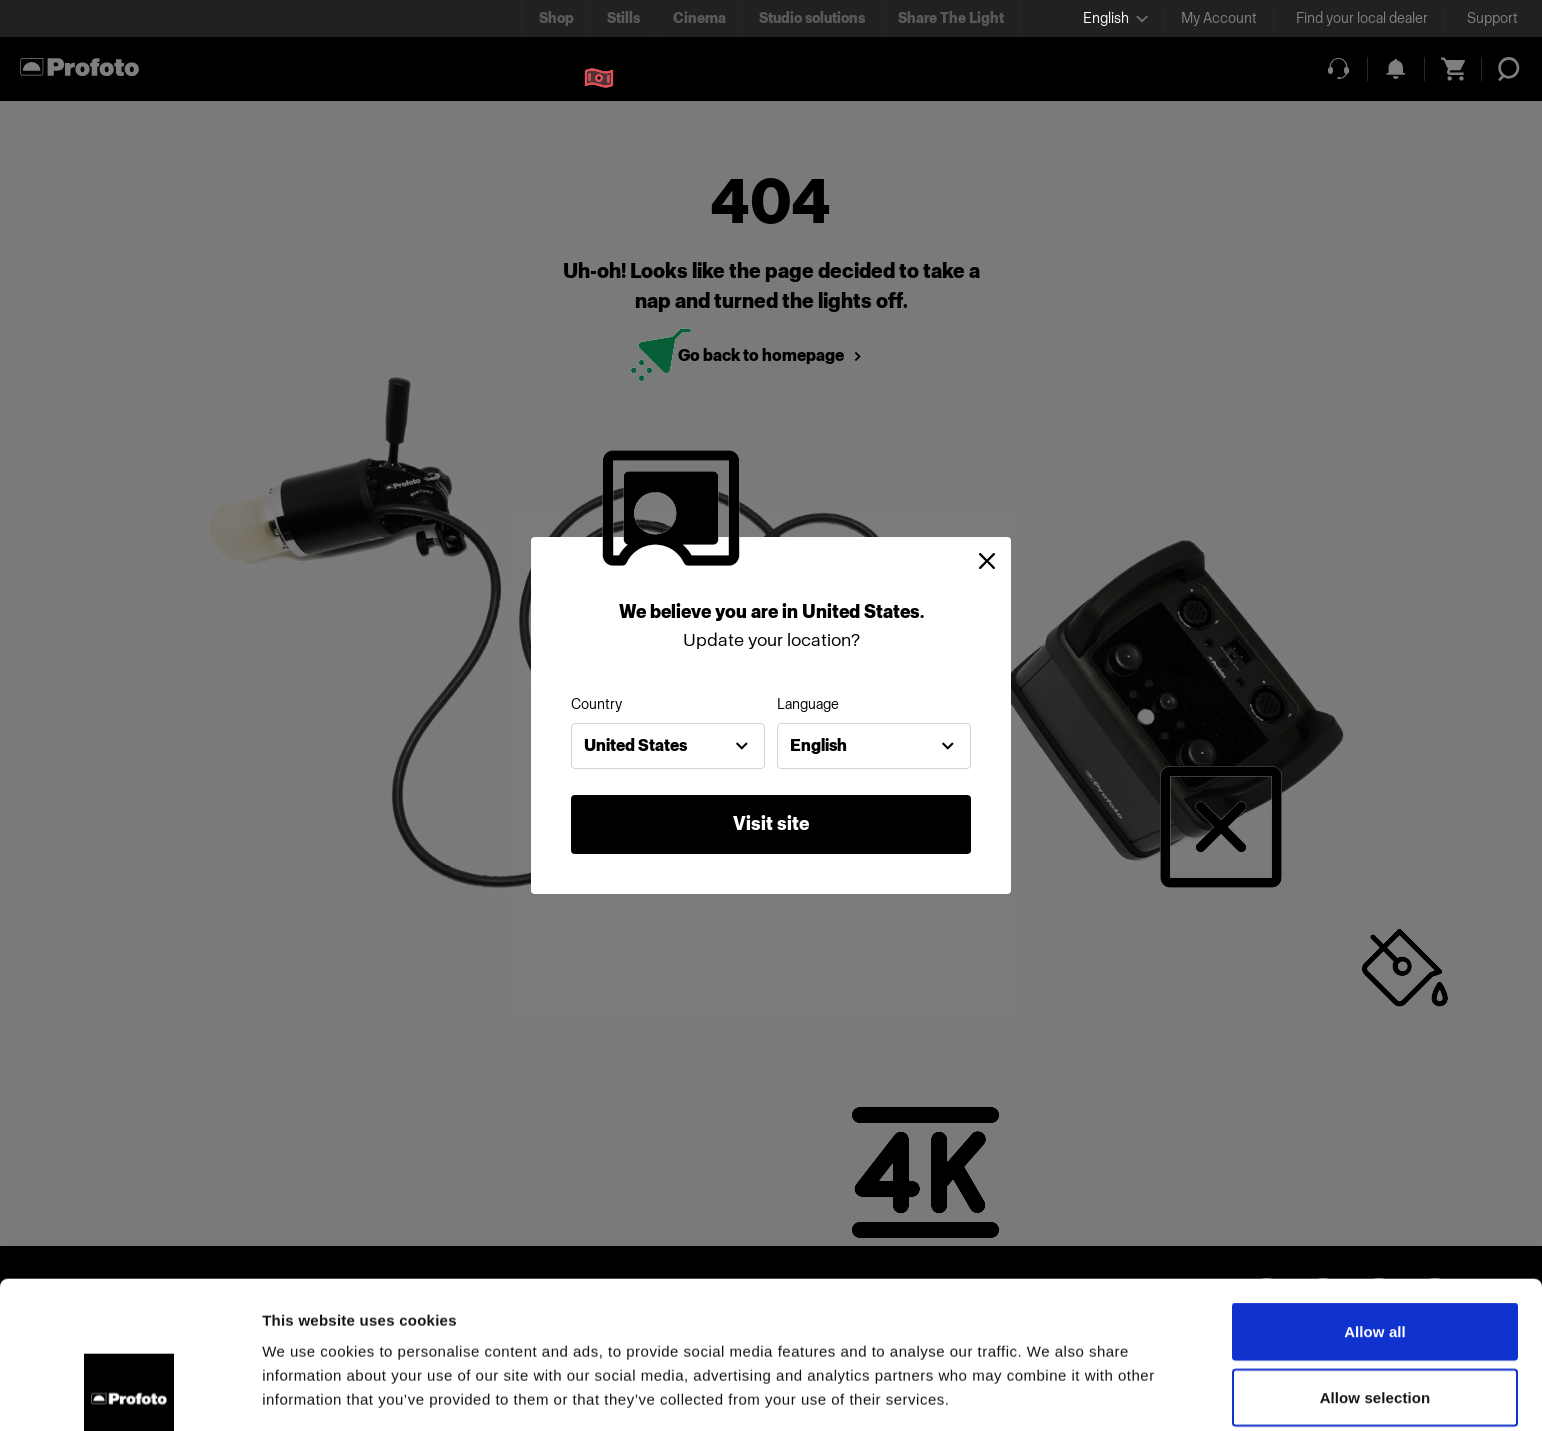  What do you see at coordinates (1221, 827) in the screenshot?
I see `close or dismiss a dialog box` at bounding box center [1221, 827].